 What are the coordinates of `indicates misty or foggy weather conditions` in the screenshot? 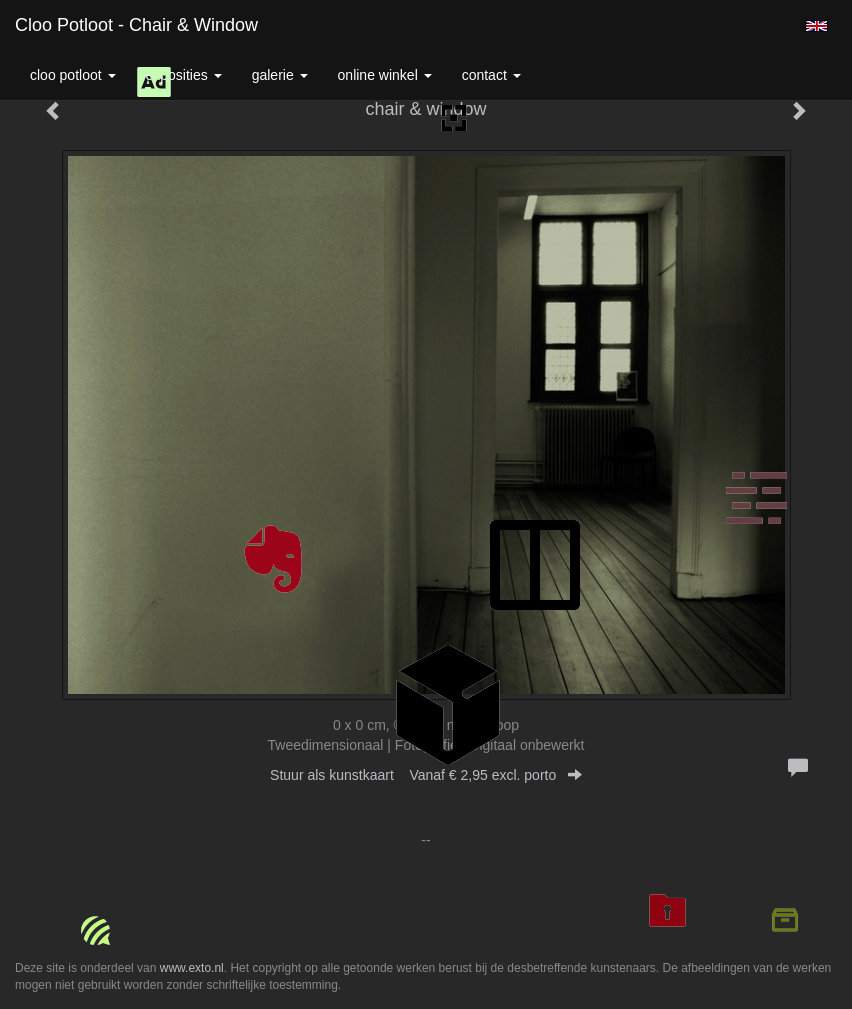 It's located at (756, 496).